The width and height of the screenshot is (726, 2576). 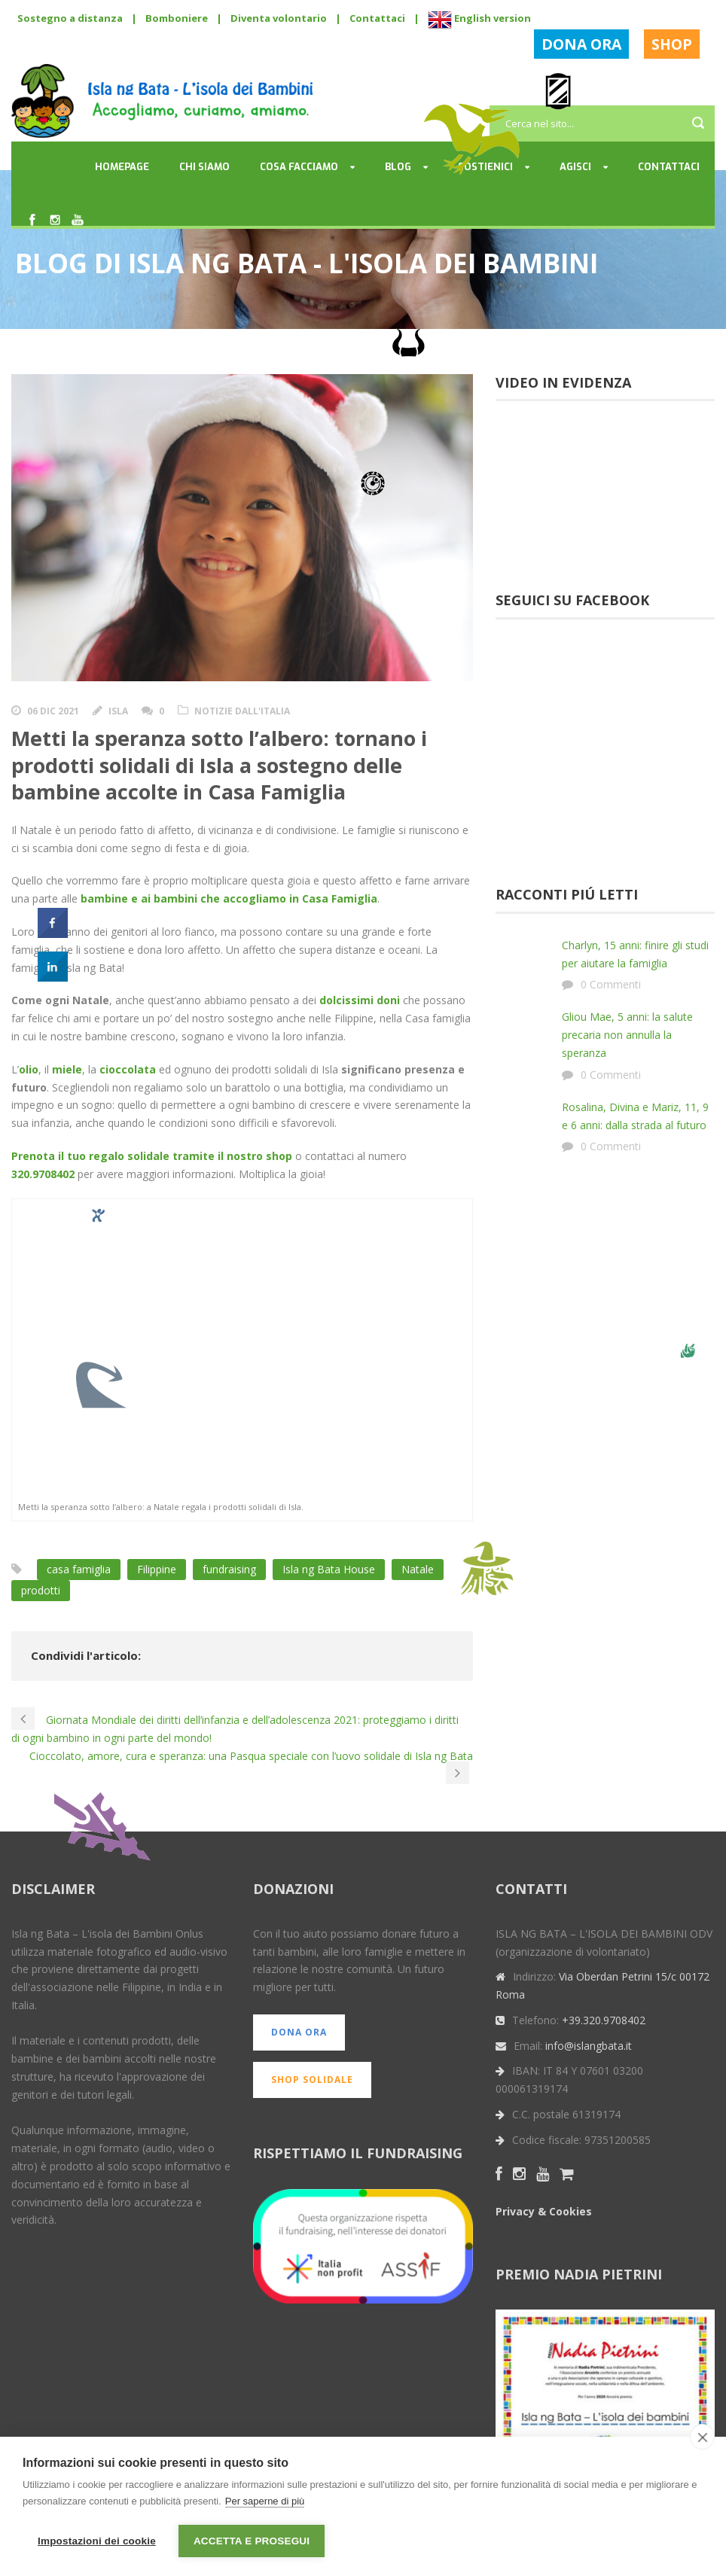 What do you see at coordinates (101, 1383) in the screenshot?
I see `perform a thrust-bend attack or maneuver` at bounding box center [101, 1383].